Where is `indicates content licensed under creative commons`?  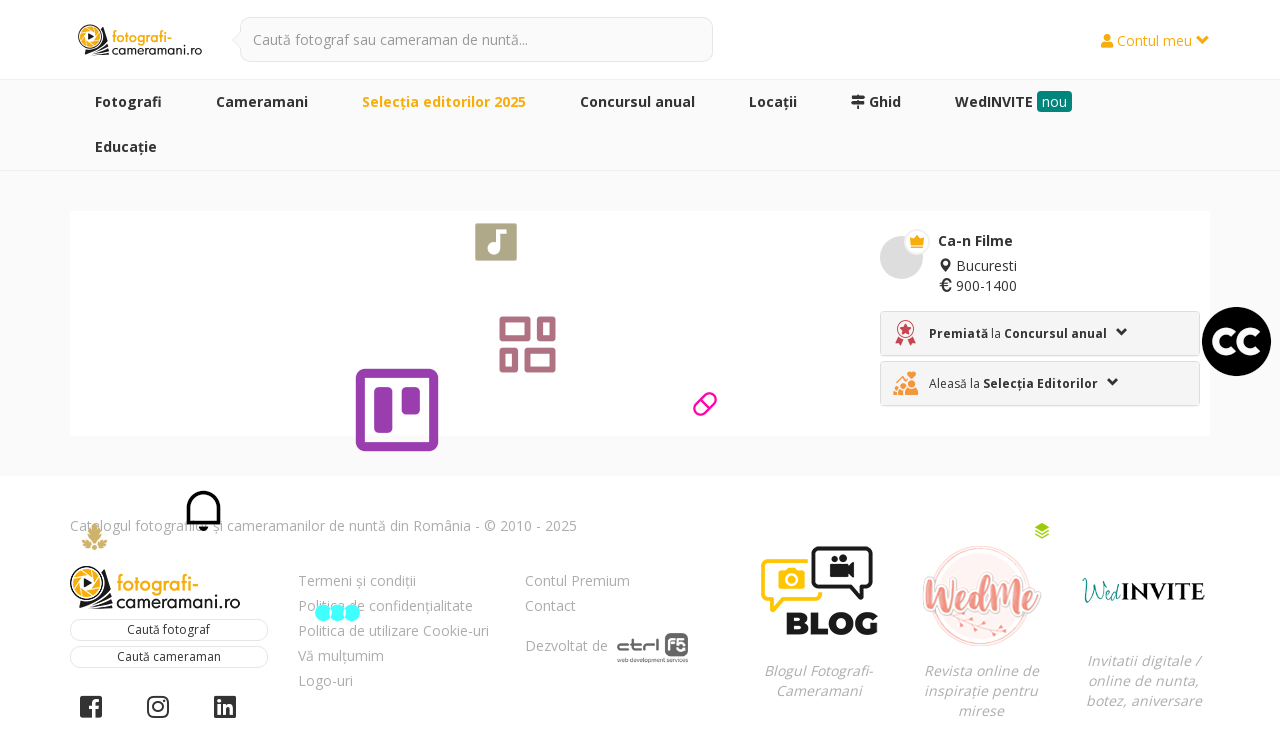
indicates content licensed under creative commons is located at coordinates (1236, 341).